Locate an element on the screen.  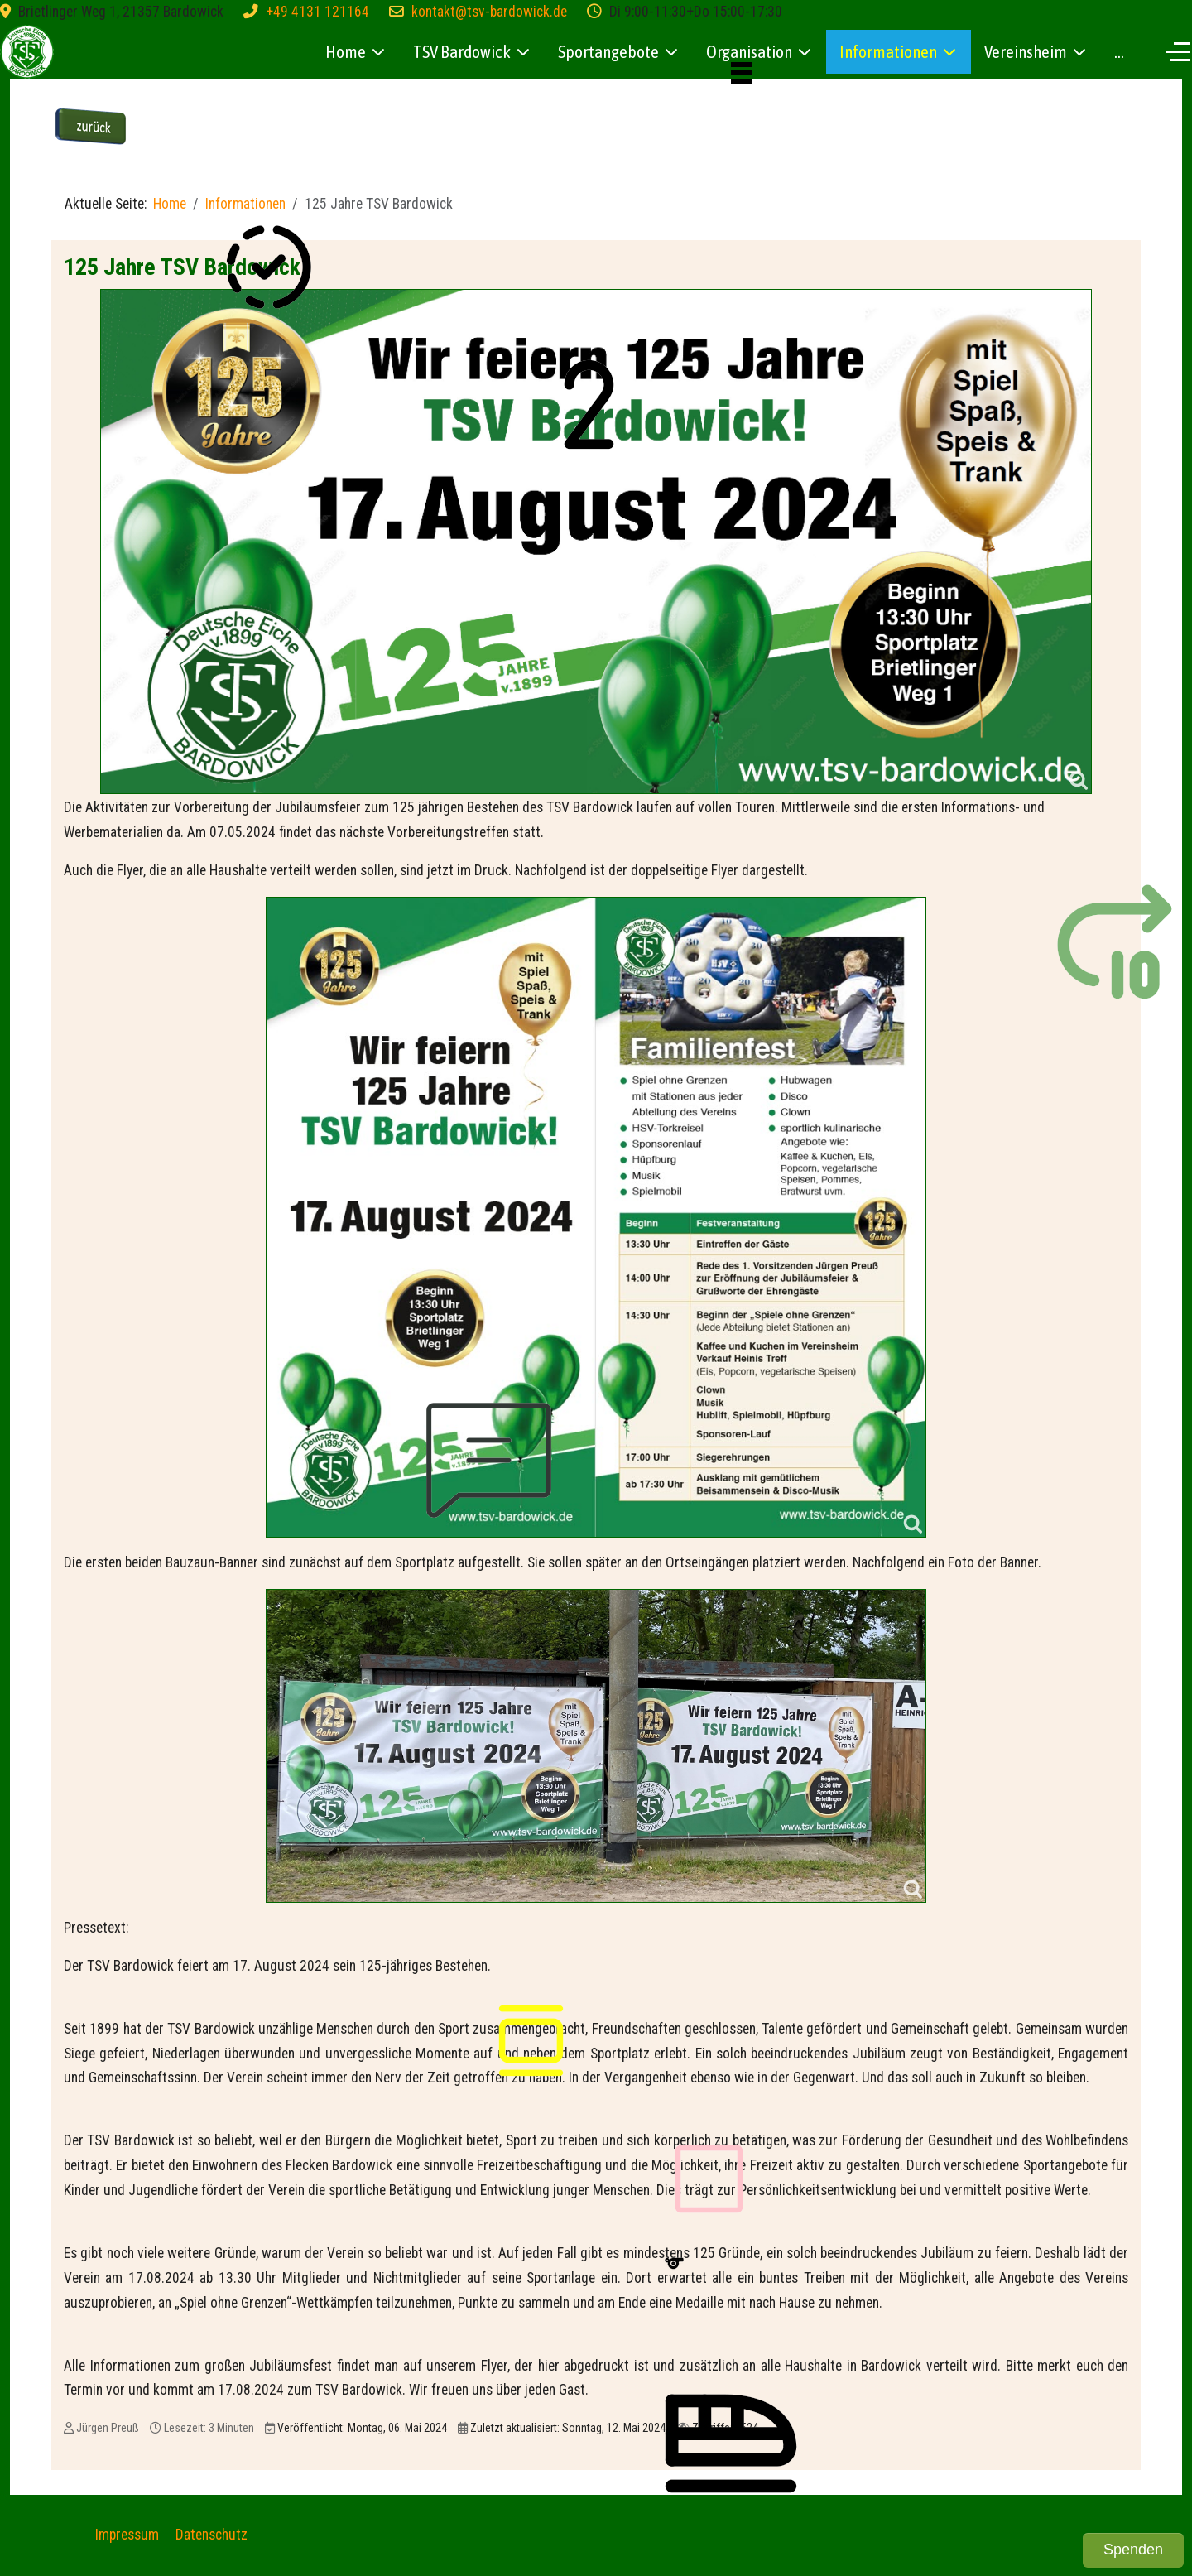
task or process completed successfully is located at coordinates (268, 267).